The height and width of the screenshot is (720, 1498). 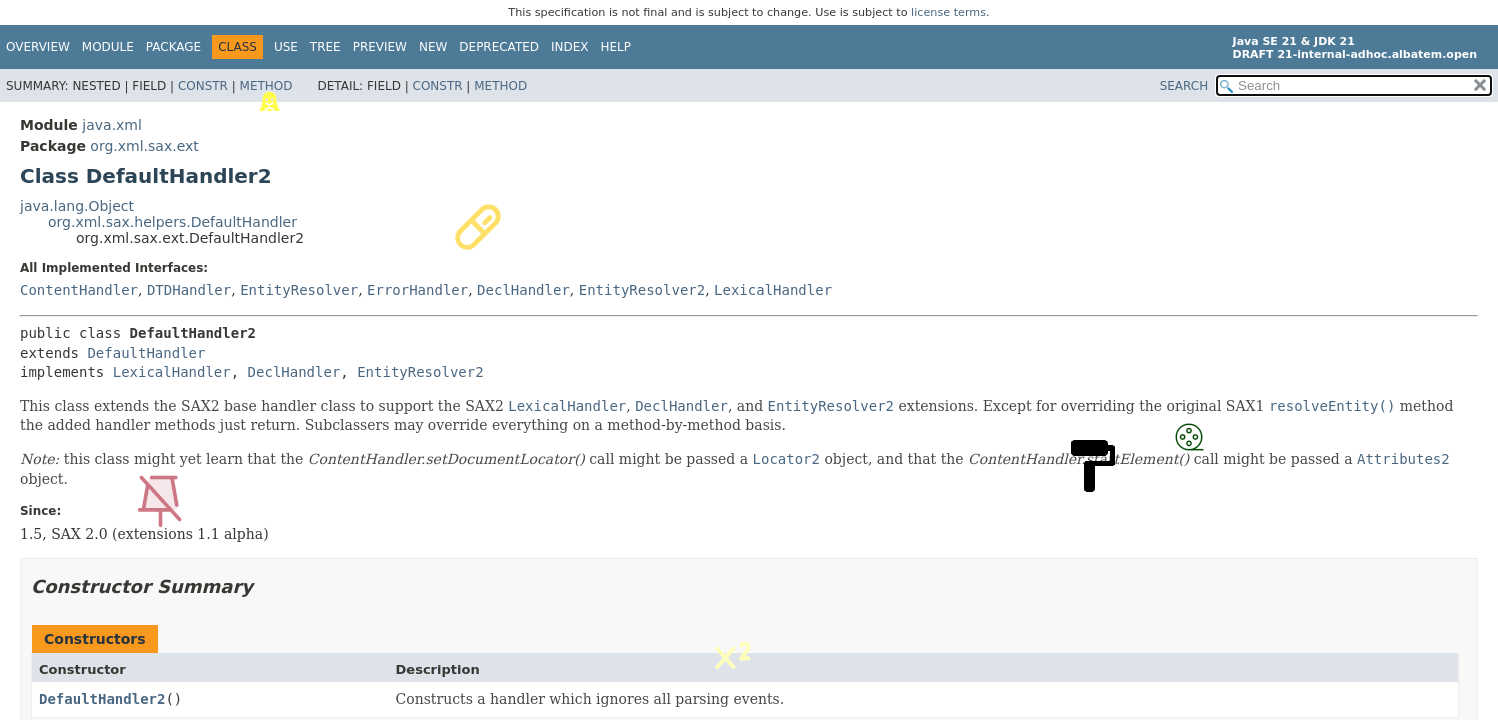 What do you see at coordinates (731, 656) in the screenshot?
I see `format text as superscript` at bounding box center [731, 656].